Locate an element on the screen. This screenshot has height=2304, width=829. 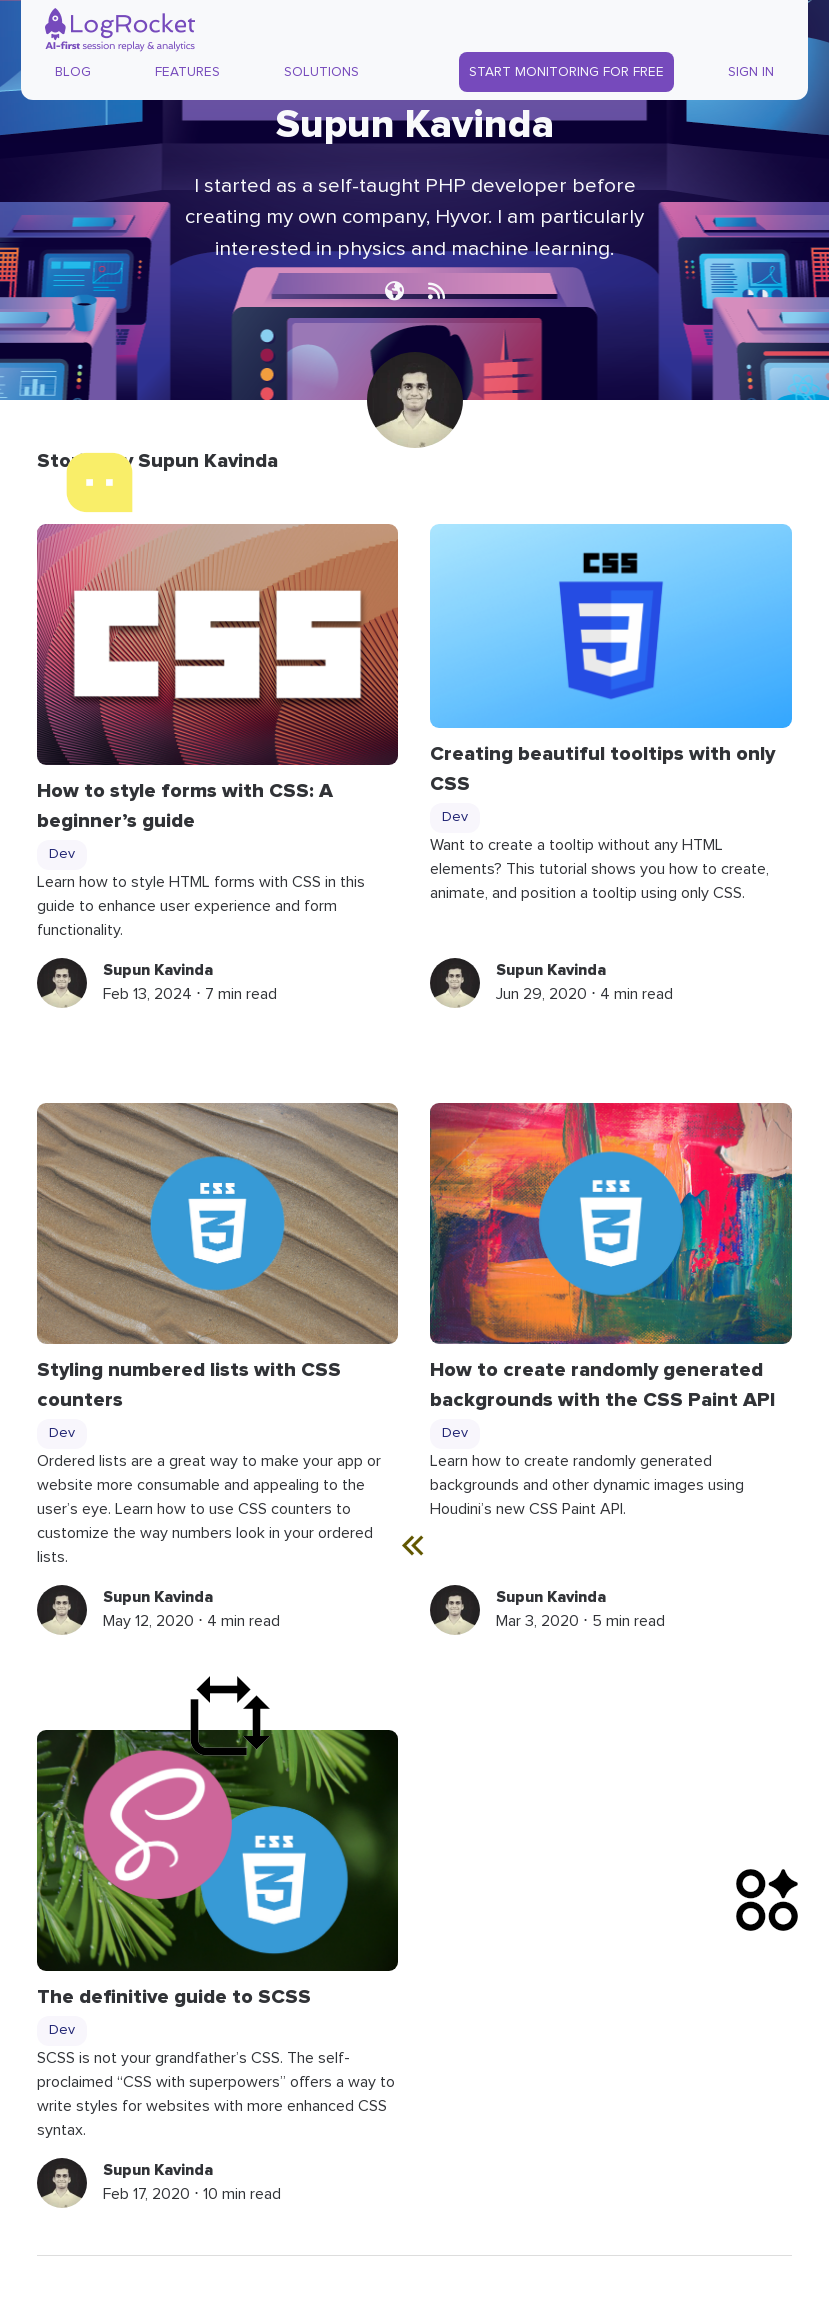
access AI-powered apps is located at coordinates (767, 1900).